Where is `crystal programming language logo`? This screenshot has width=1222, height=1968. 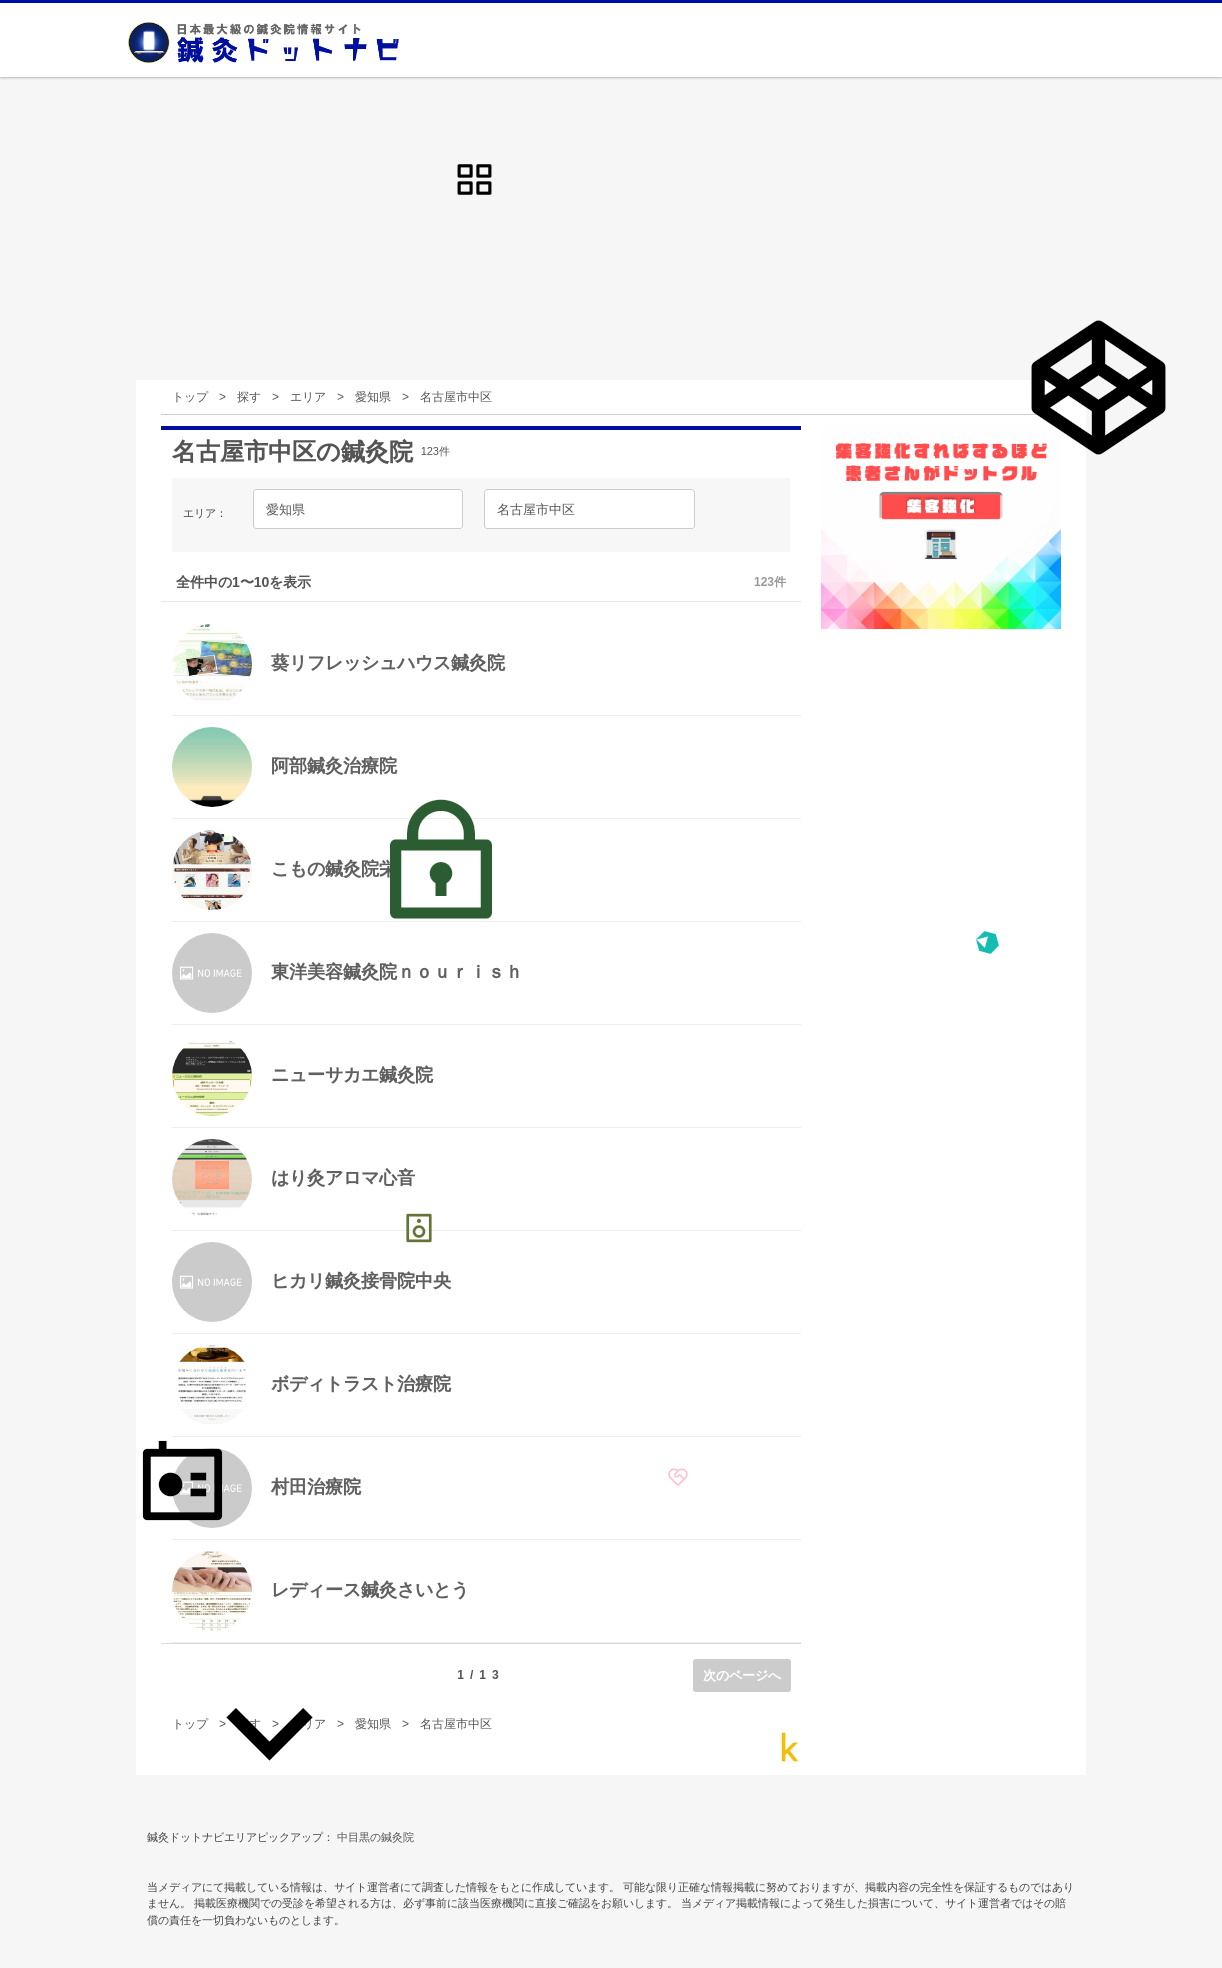
crystal programming language logo is located at coordinates (987, 942).